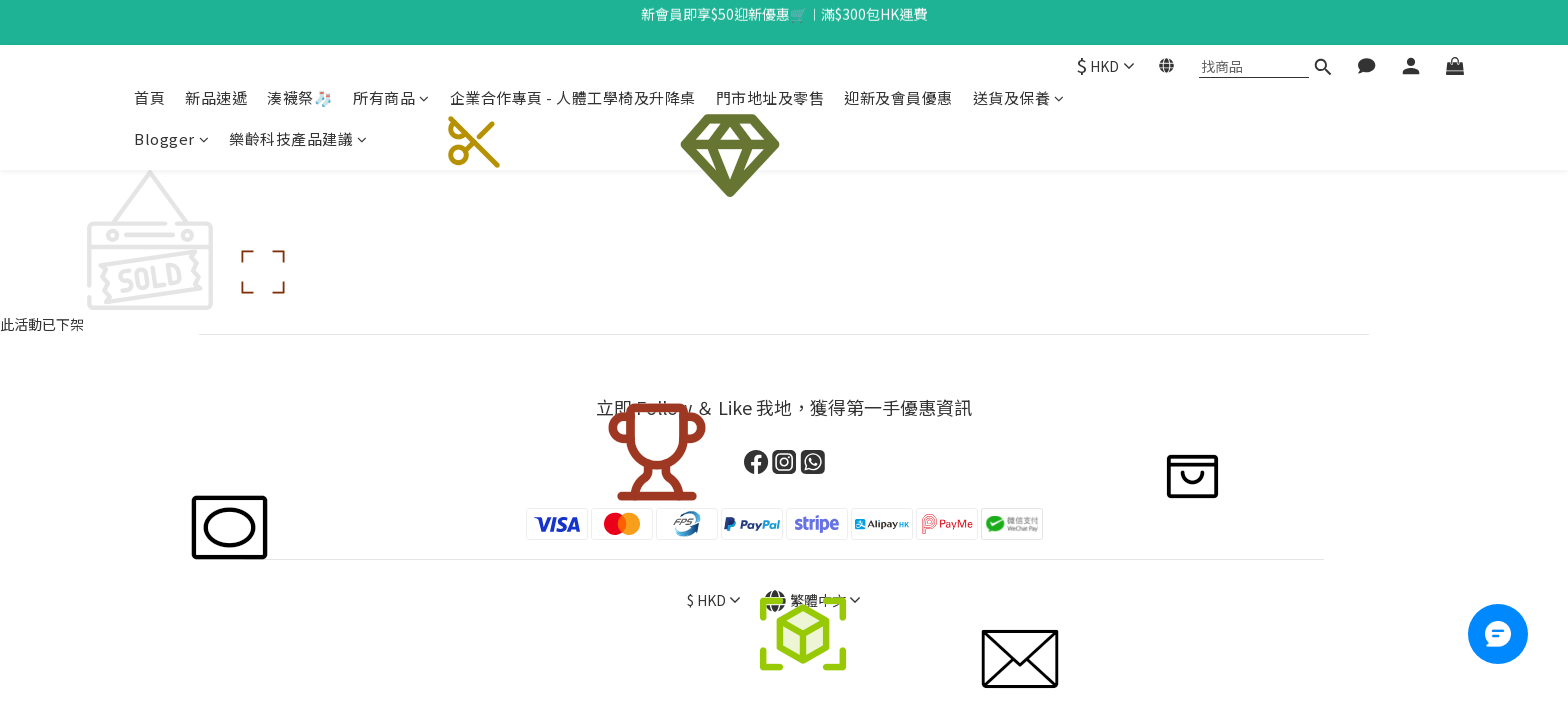 Image resolution: width=1568 pixels, height=720 pixels. I want to click on view achievements or awards, so click(657, 452).